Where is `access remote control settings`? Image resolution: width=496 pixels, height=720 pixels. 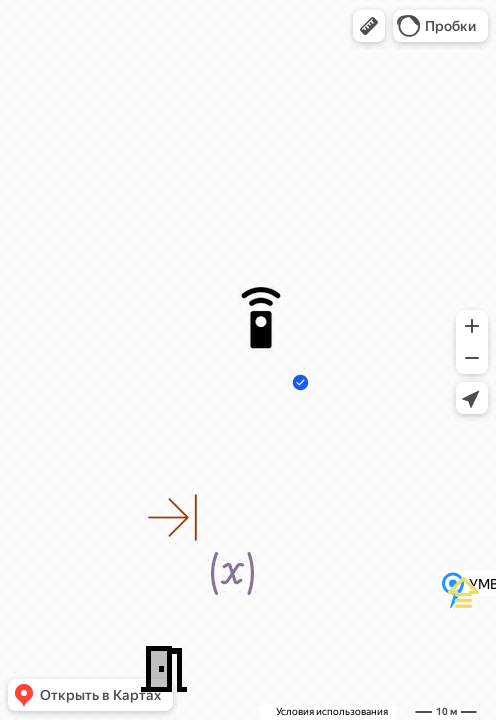
access remote control settings is located at coordinates (261, 319).